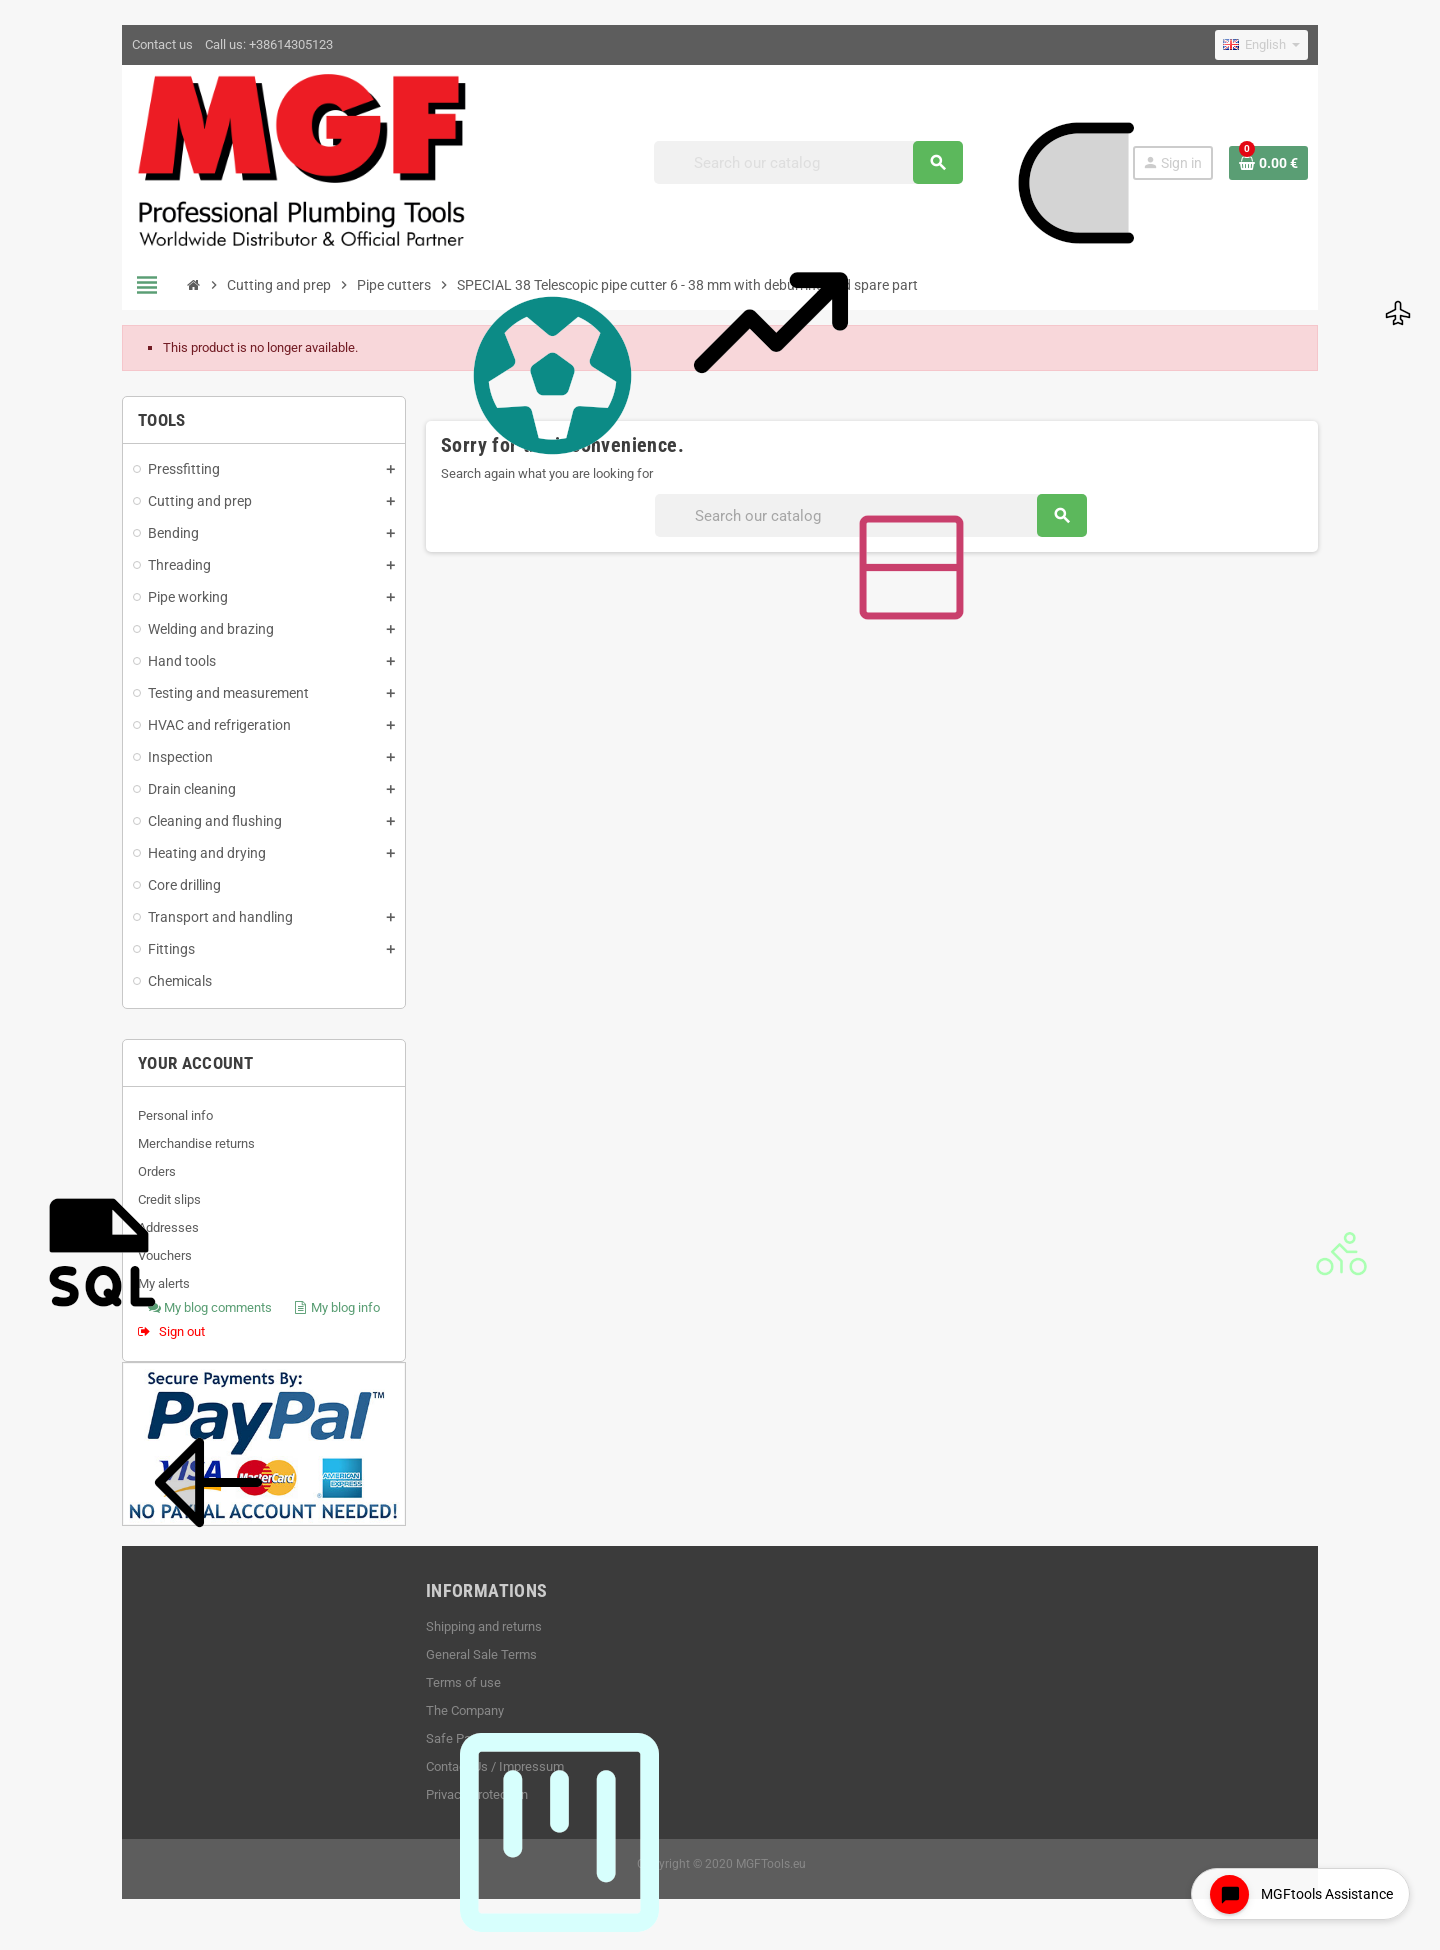 This screenshot has height=1950, width=1440. What do you see at coordinates (771, 328) in the screenshot?
I see `view trending or popular content` at bounding box center [771, 328].